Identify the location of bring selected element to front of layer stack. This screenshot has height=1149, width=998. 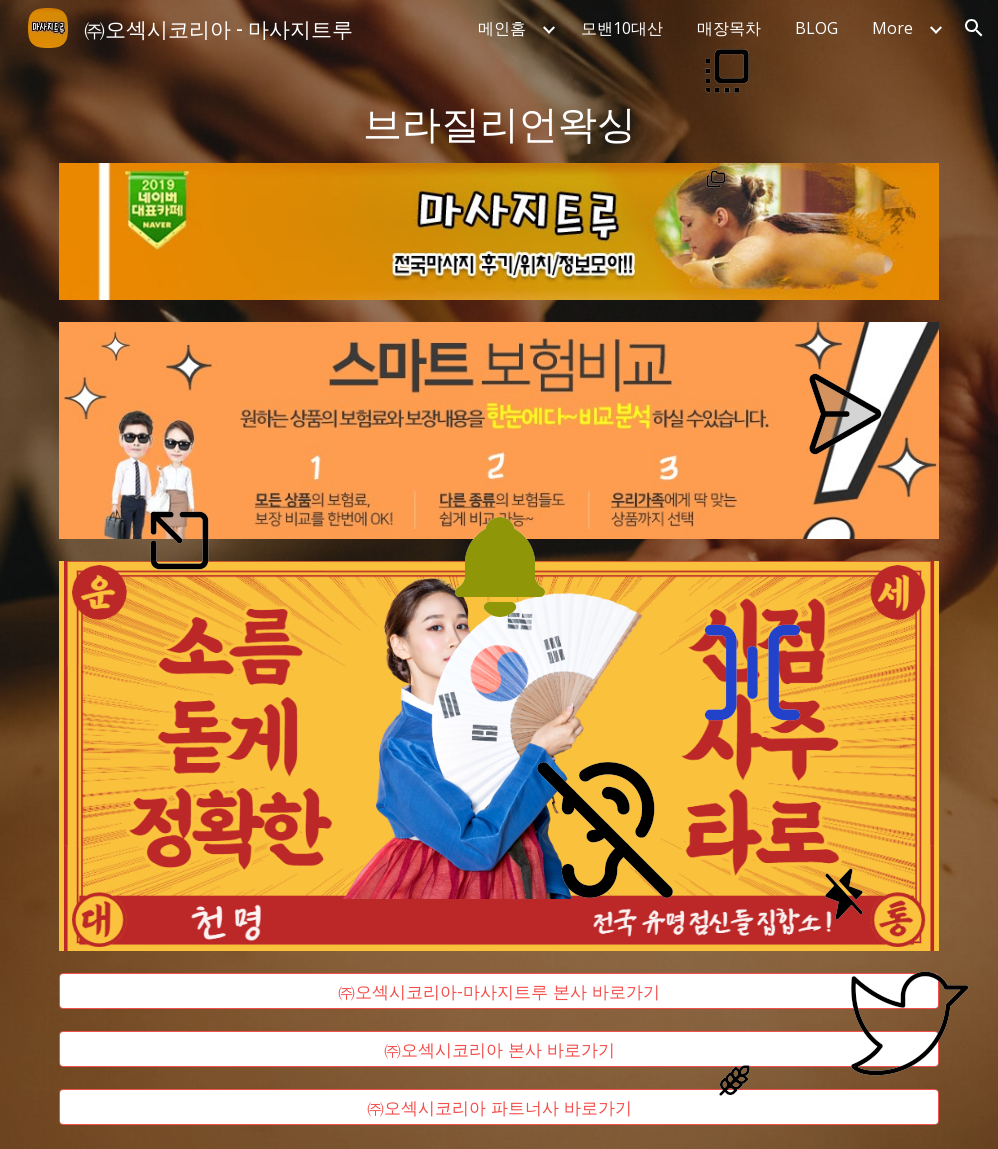
(727, 71).